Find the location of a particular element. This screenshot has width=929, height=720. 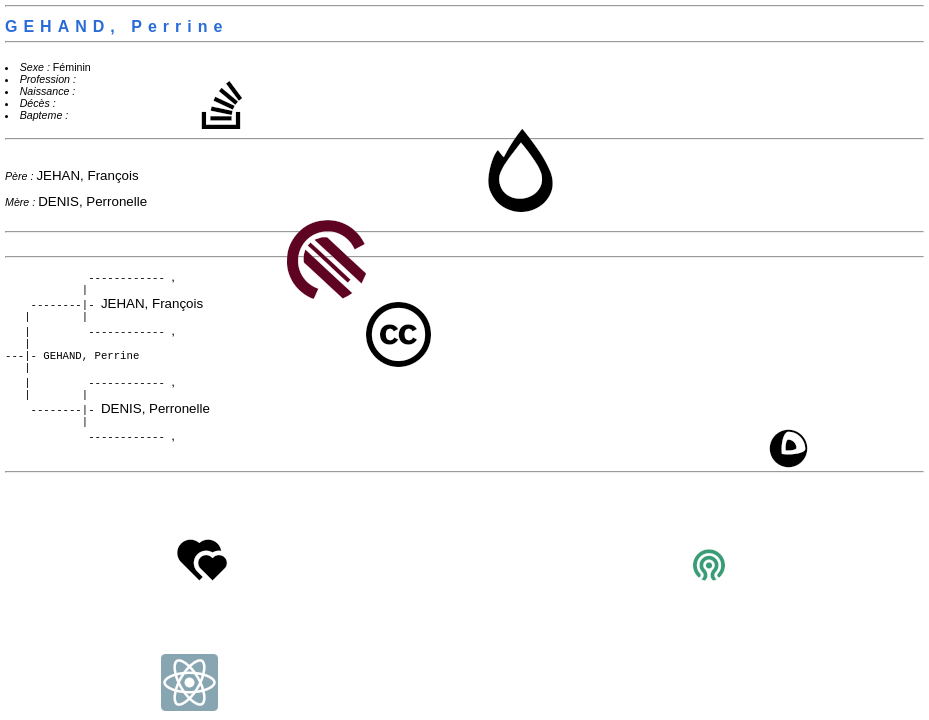

hono web framework logo is located at coordinates (520, 170).